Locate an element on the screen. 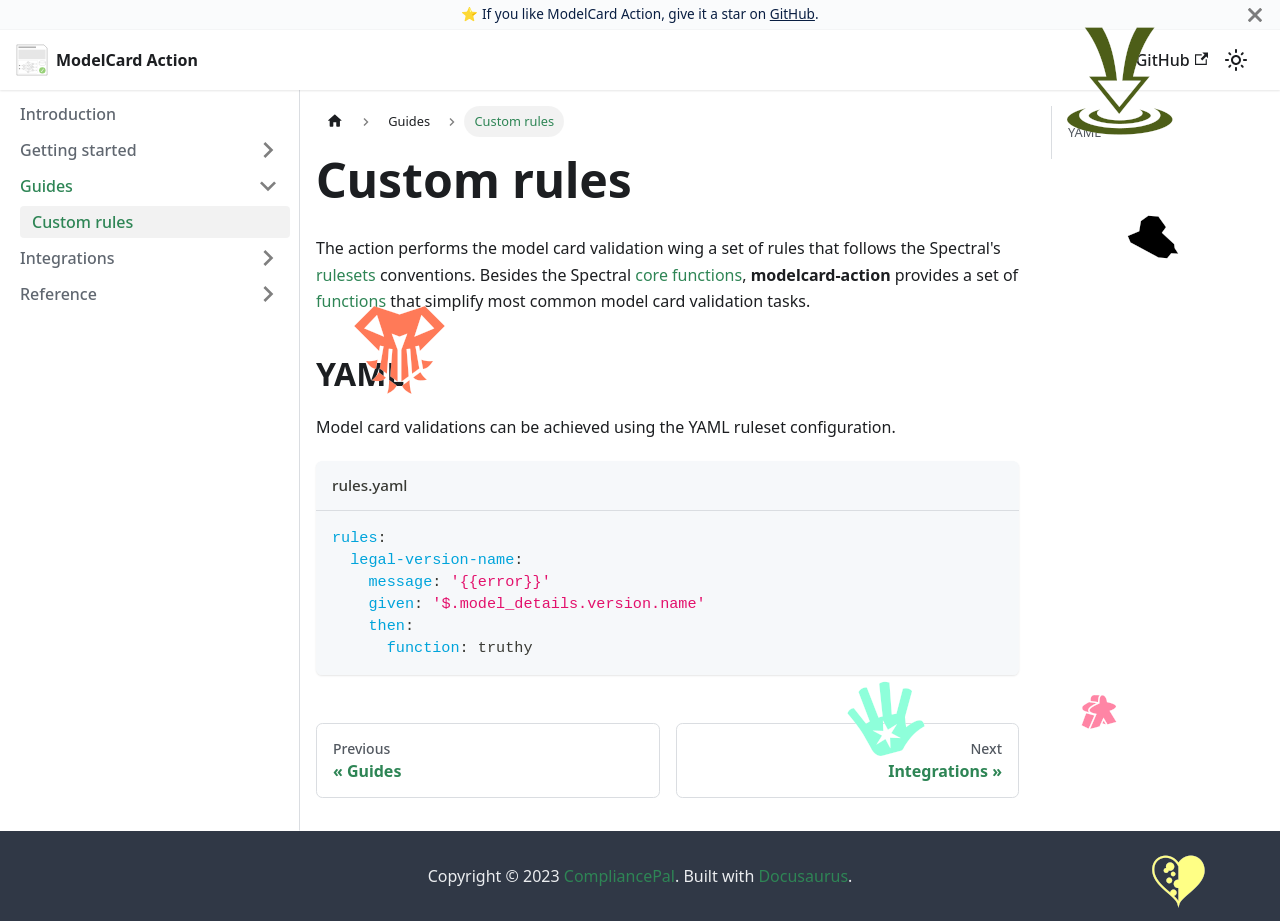 The height and width of the screenshot is (921, 1280). represents a creature type or monster in a game is located at coordinates (399, 349).